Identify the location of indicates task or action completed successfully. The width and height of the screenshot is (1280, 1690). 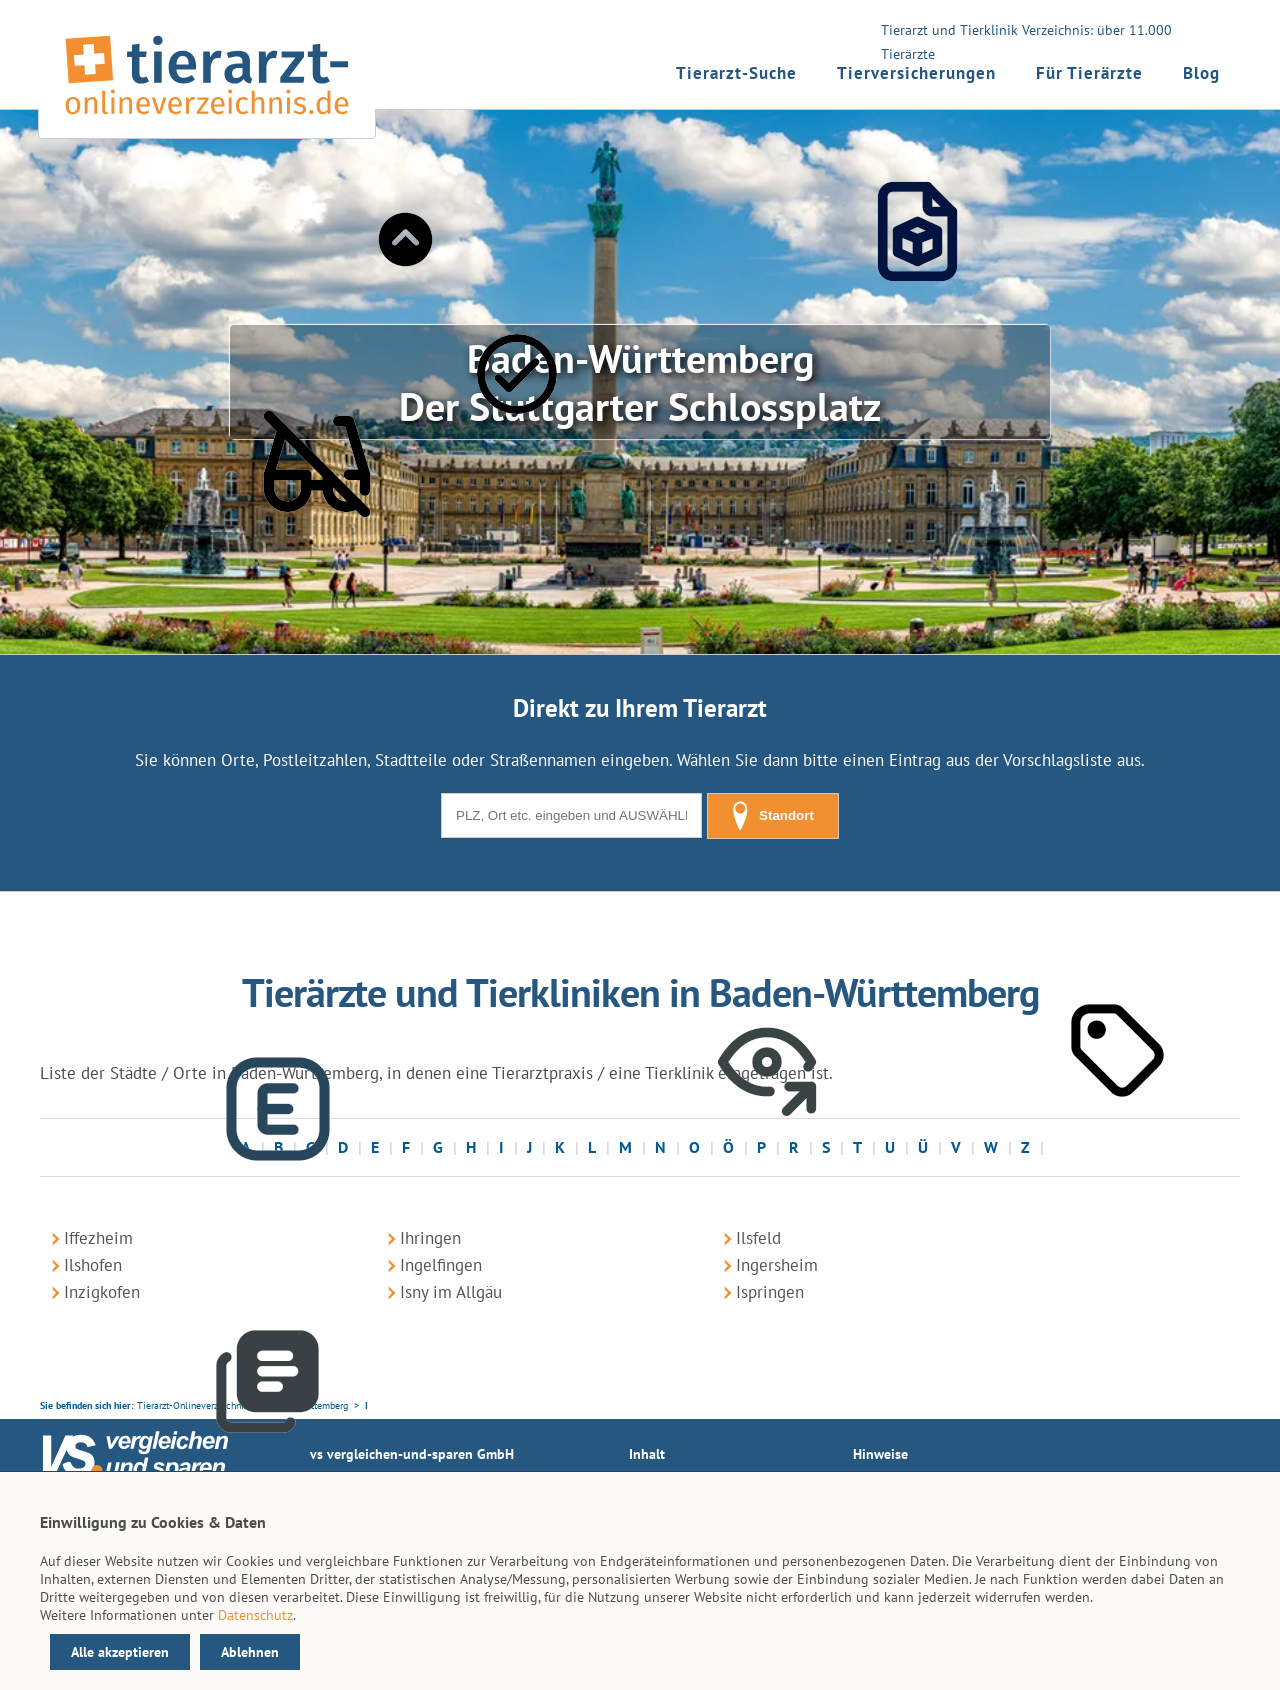
(517, 374).